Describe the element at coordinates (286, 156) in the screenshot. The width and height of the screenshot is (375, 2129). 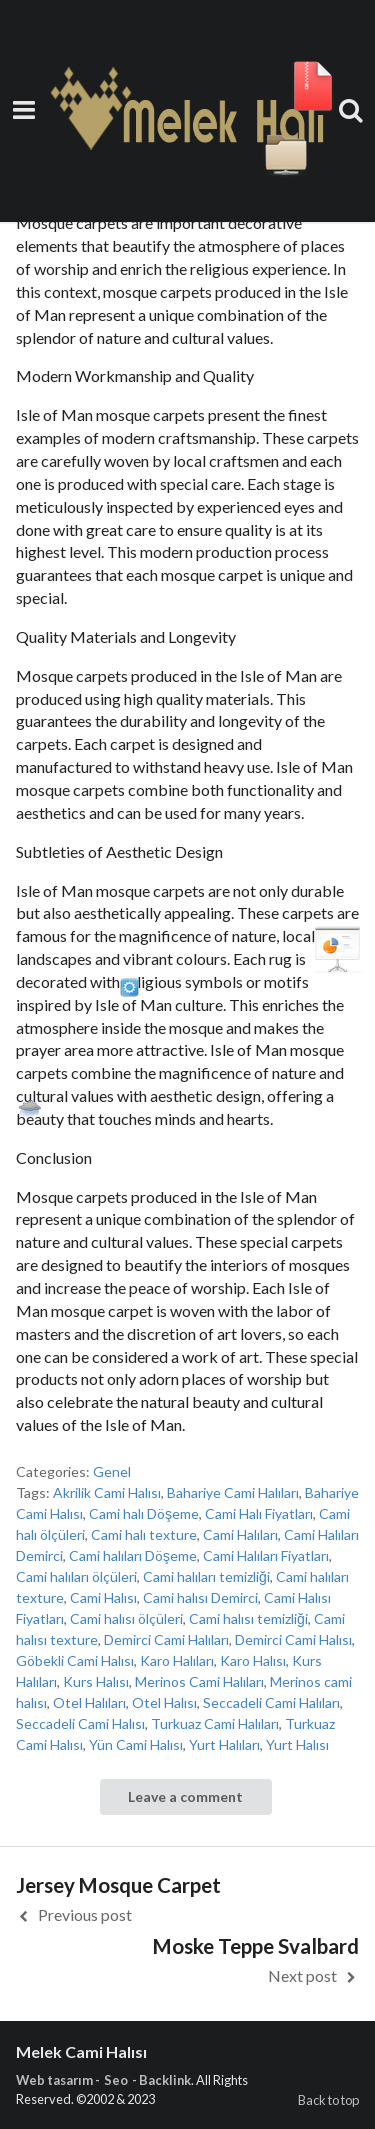
I see `access files stored on a remote server` at that location.